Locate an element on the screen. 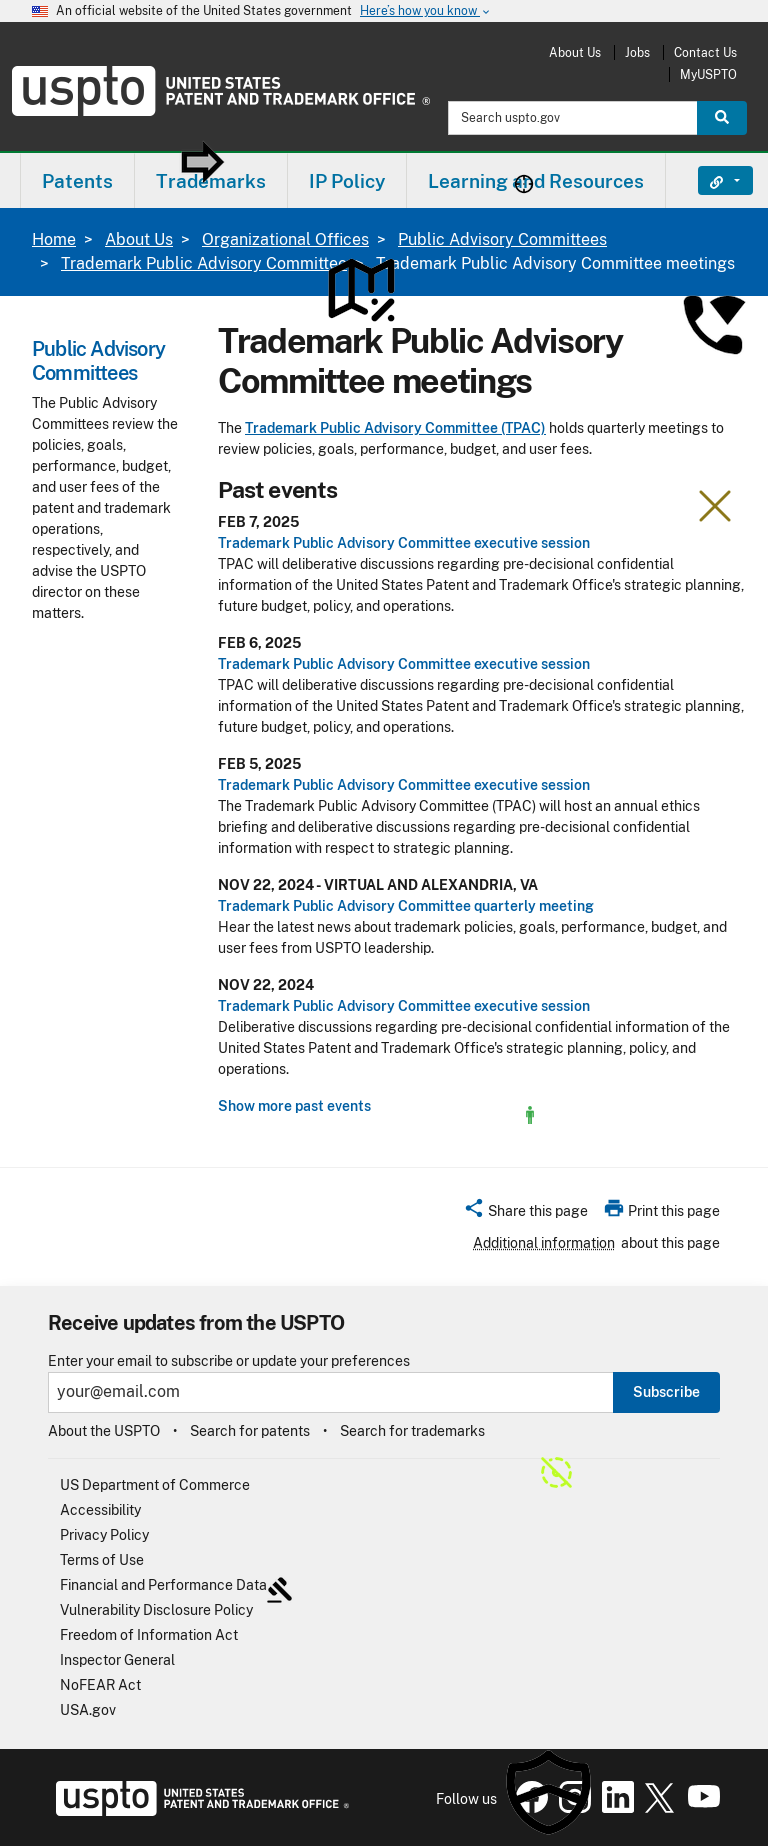 The image size is (768, 1846). focus or center the camera viewfinder is located at coordinates (524, 184).